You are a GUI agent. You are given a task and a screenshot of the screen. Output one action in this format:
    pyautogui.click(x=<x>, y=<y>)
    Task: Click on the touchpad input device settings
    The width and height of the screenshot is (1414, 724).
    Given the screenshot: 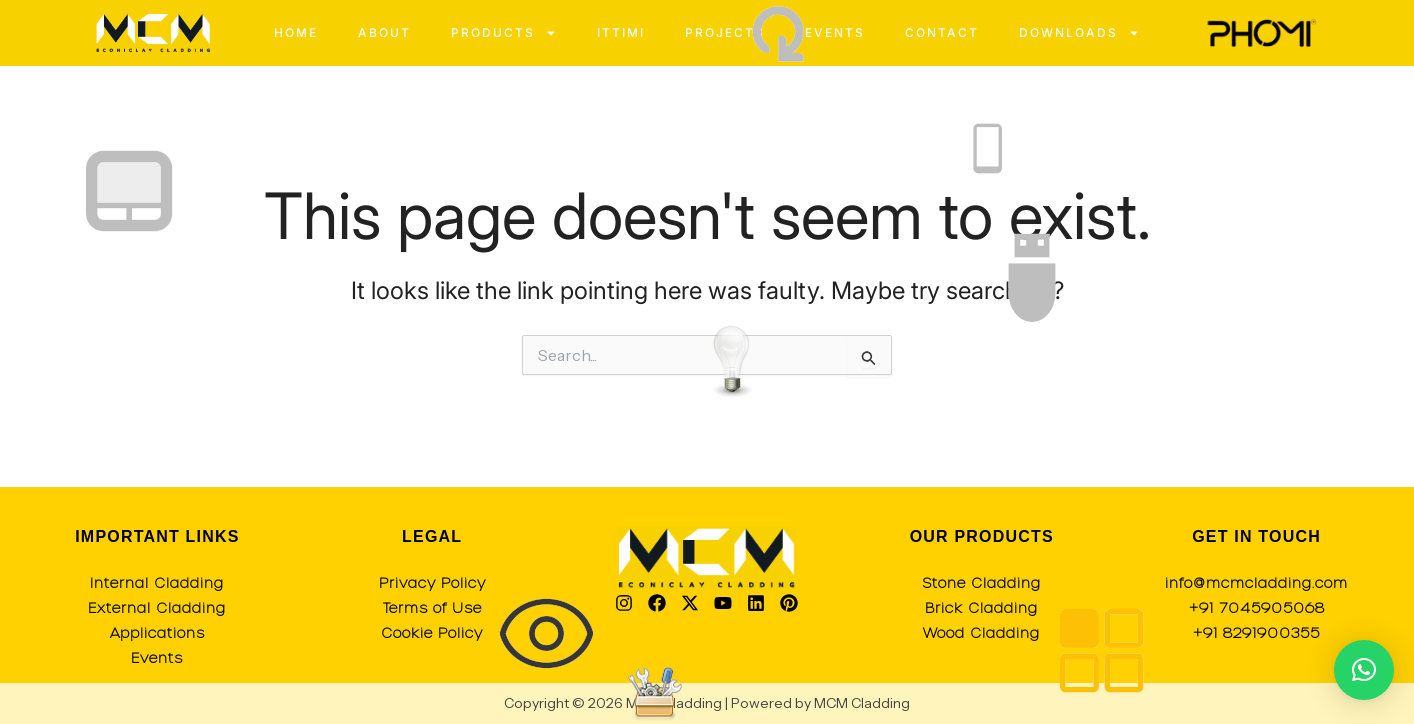 What is the action you would take?
    pyautogui.click(x=132, y=191)
    